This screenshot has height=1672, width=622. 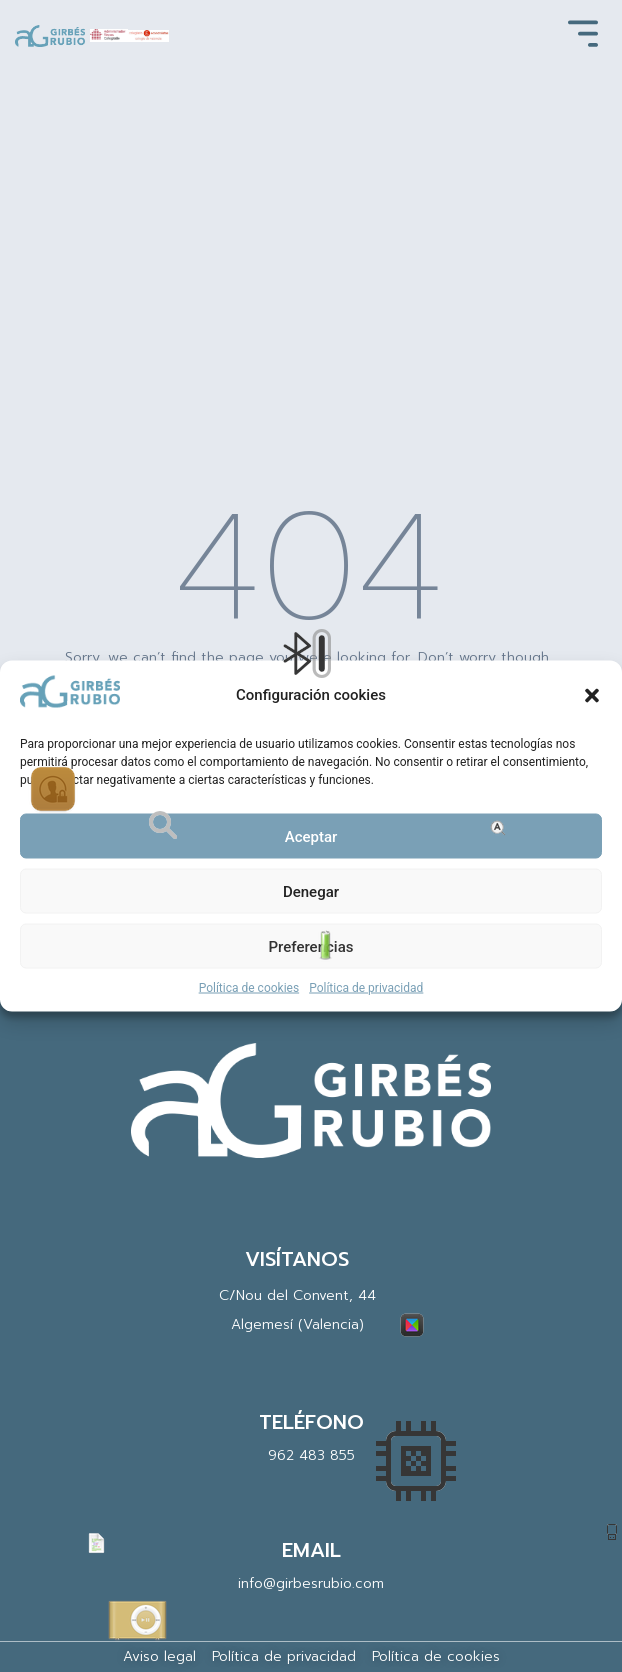 I want to click on view bluetooth device battery status, so click(x=306, y=653).